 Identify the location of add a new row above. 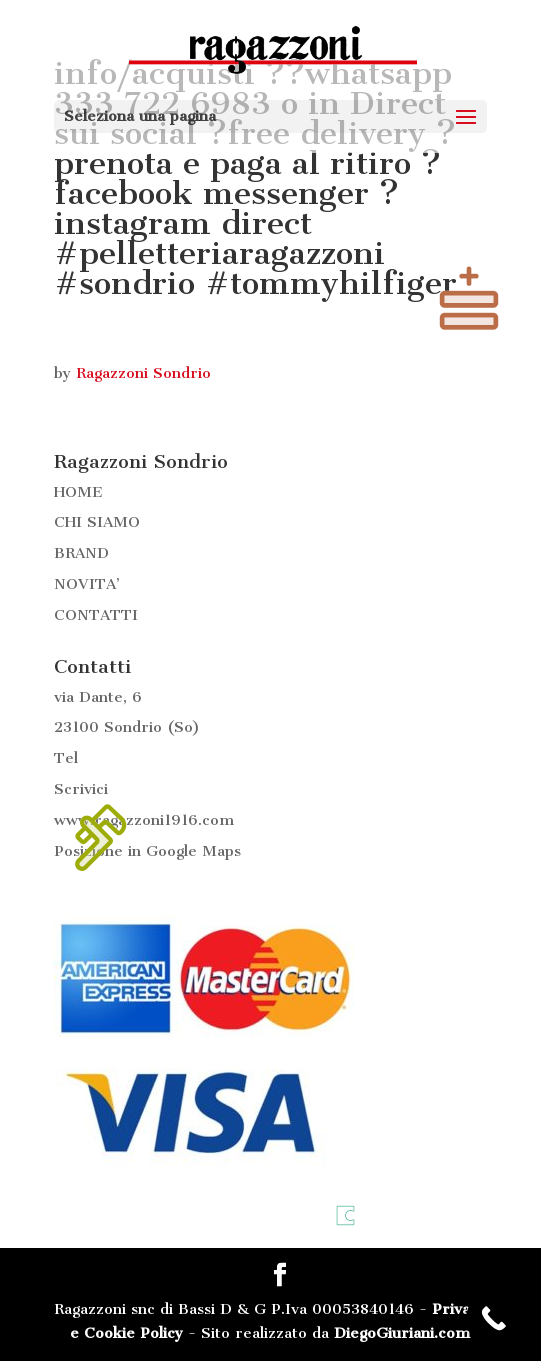
(469, 303).